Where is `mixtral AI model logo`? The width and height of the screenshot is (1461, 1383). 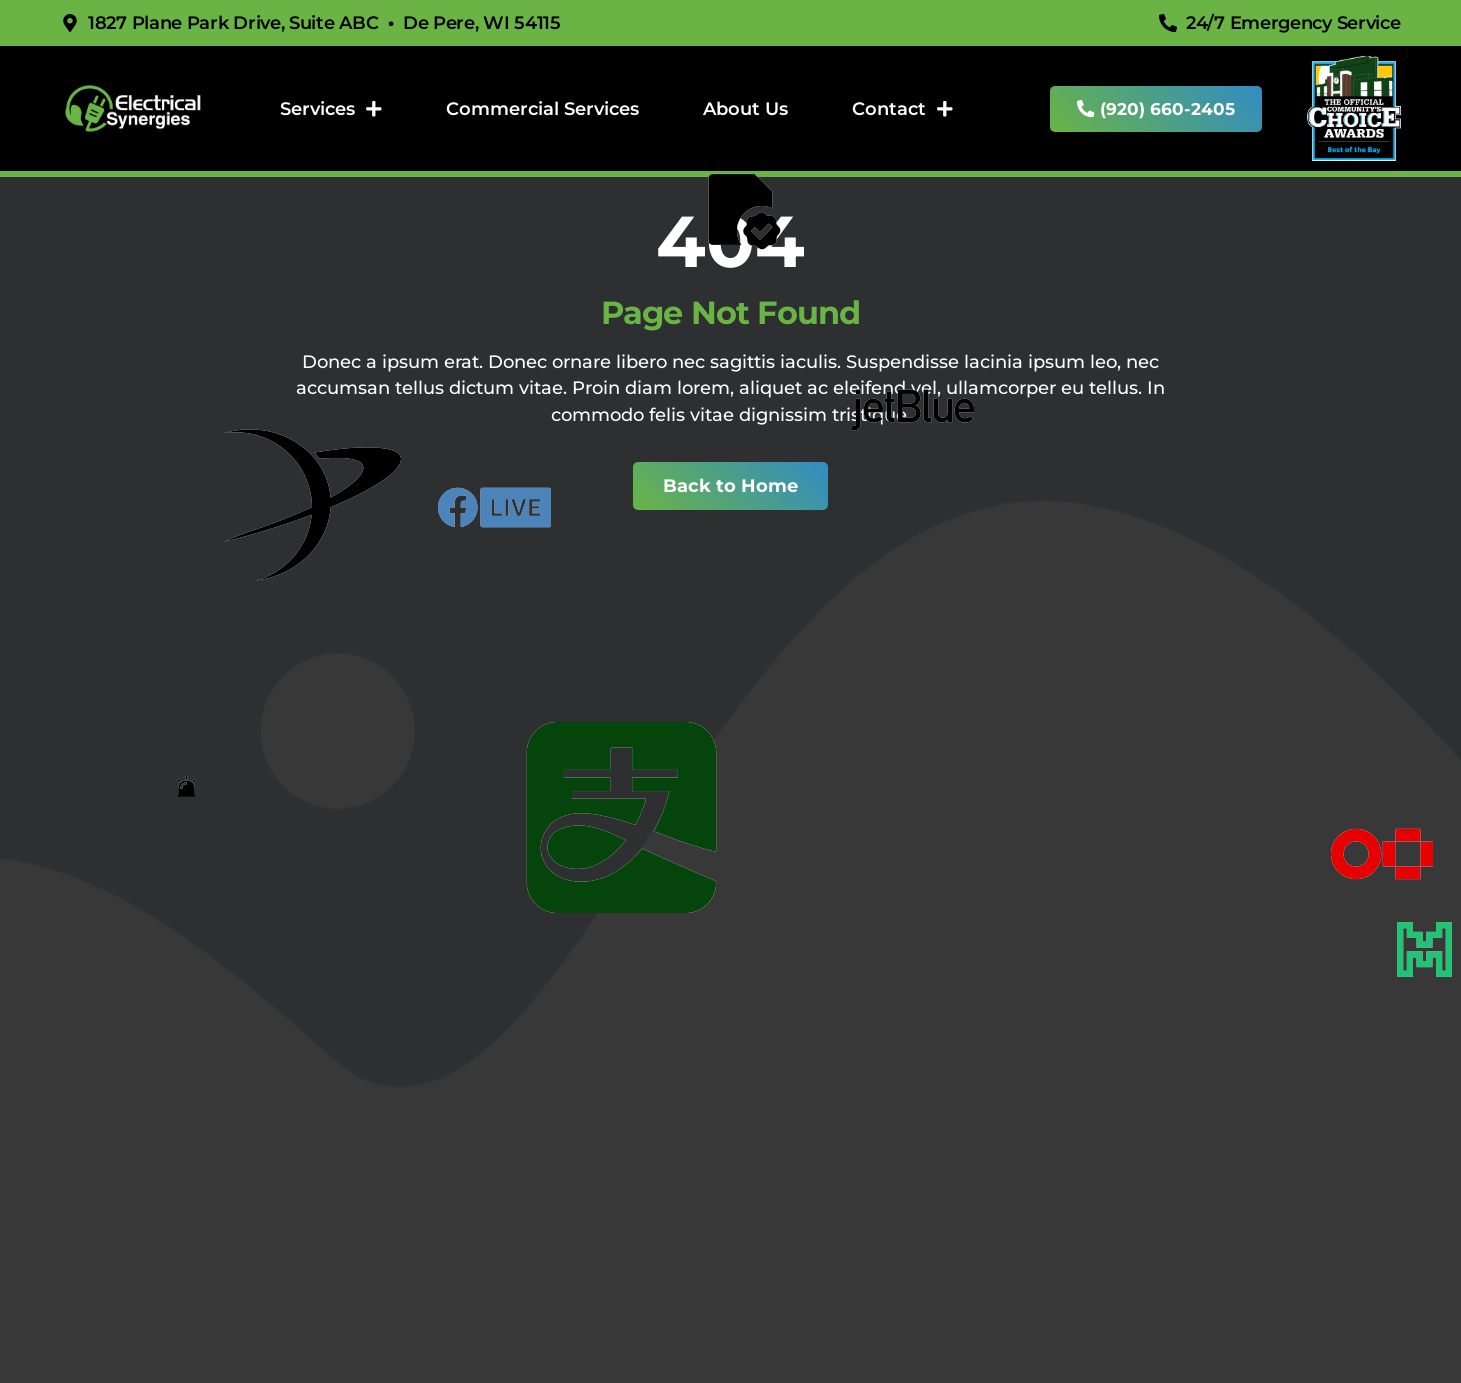 mixtral AI model logo is located at coordinates (1424, 949).